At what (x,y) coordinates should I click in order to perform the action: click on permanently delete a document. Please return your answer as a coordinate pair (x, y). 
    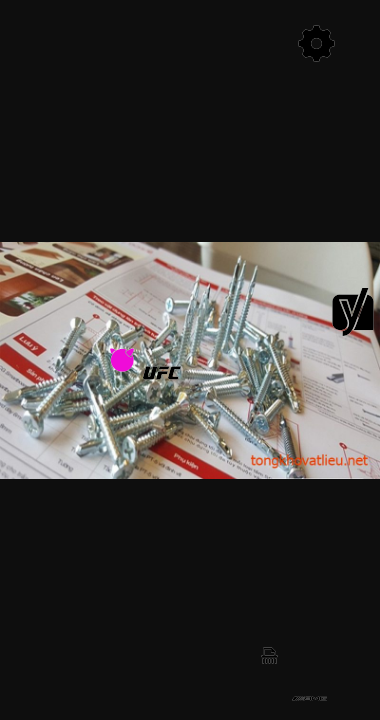
    Looking at the image, I should click on (269, 655).